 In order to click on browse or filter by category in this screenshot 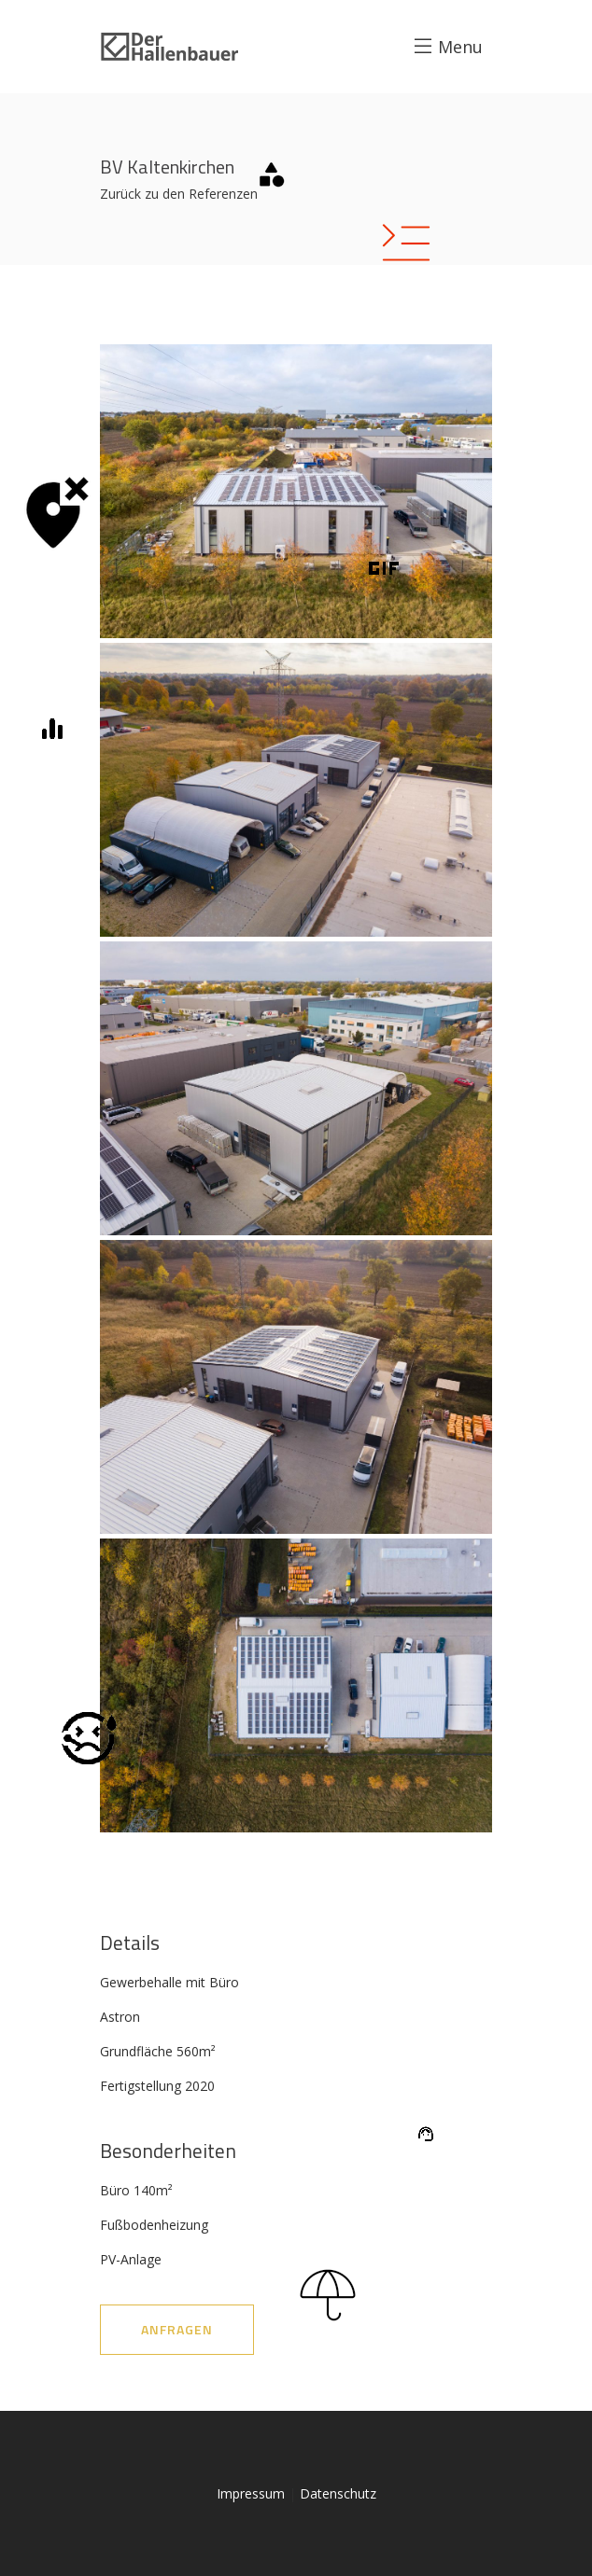, I will do `click(271, 174)`.